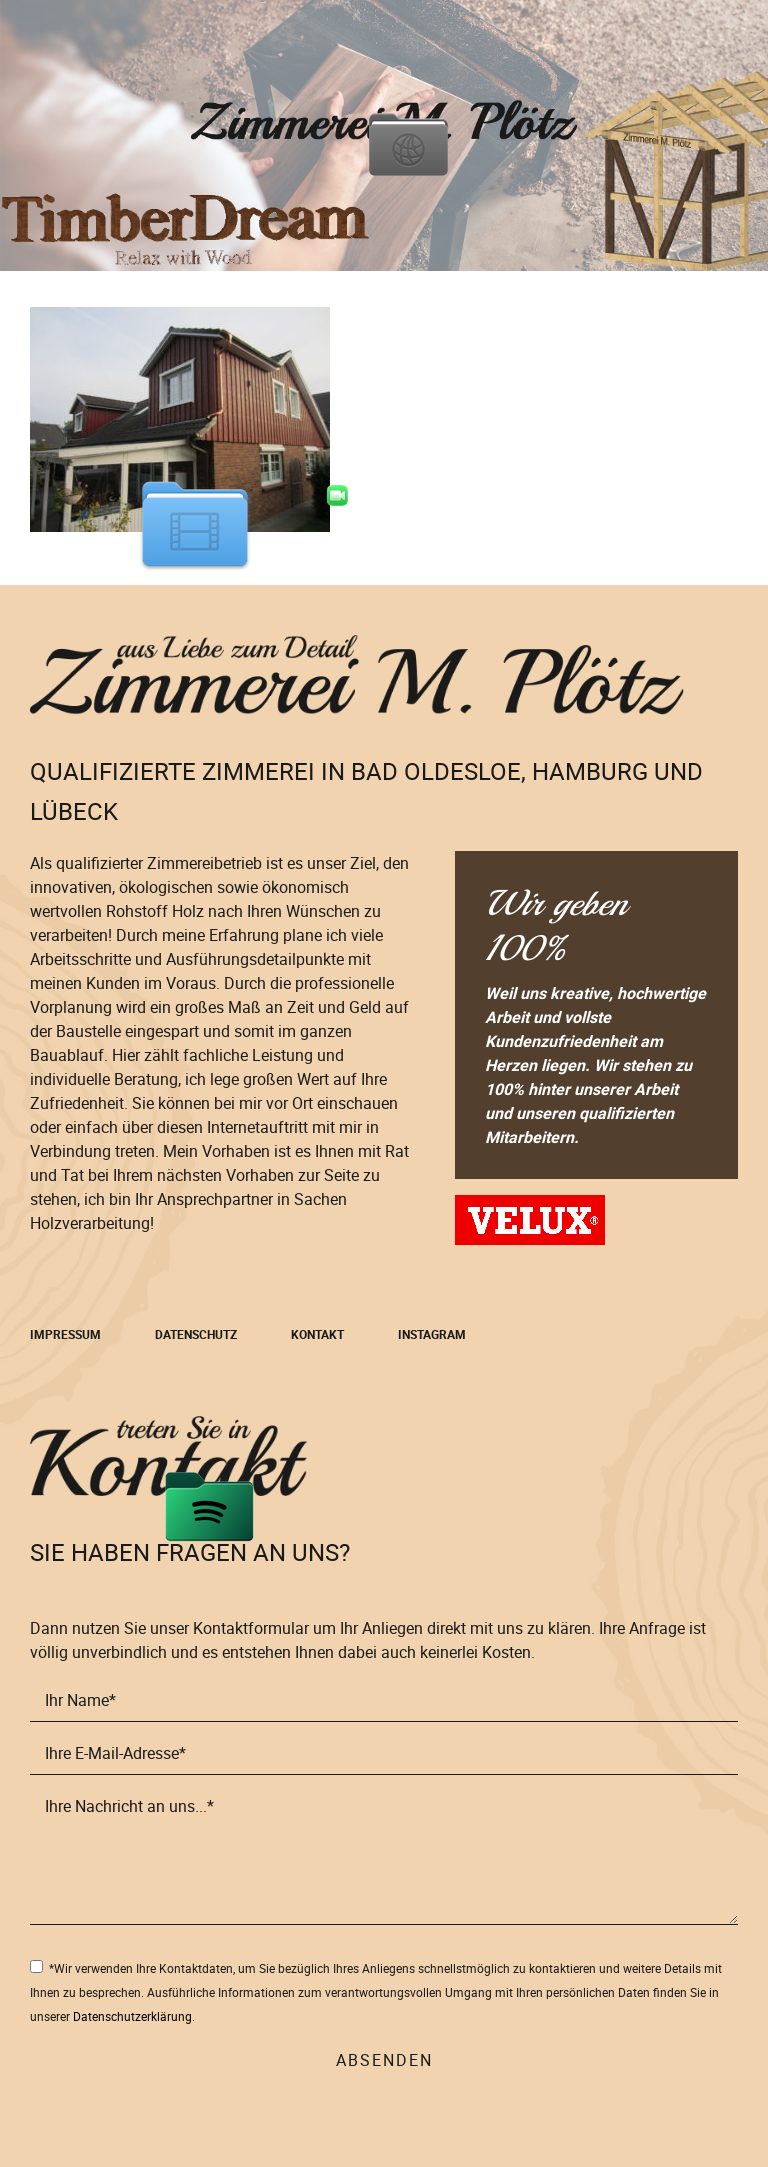 The width and height of the screenshot is (768, 2167). Describe the element at coordinates (408, 144) in the screenshot. I see `folder containing html or web files` at that location.